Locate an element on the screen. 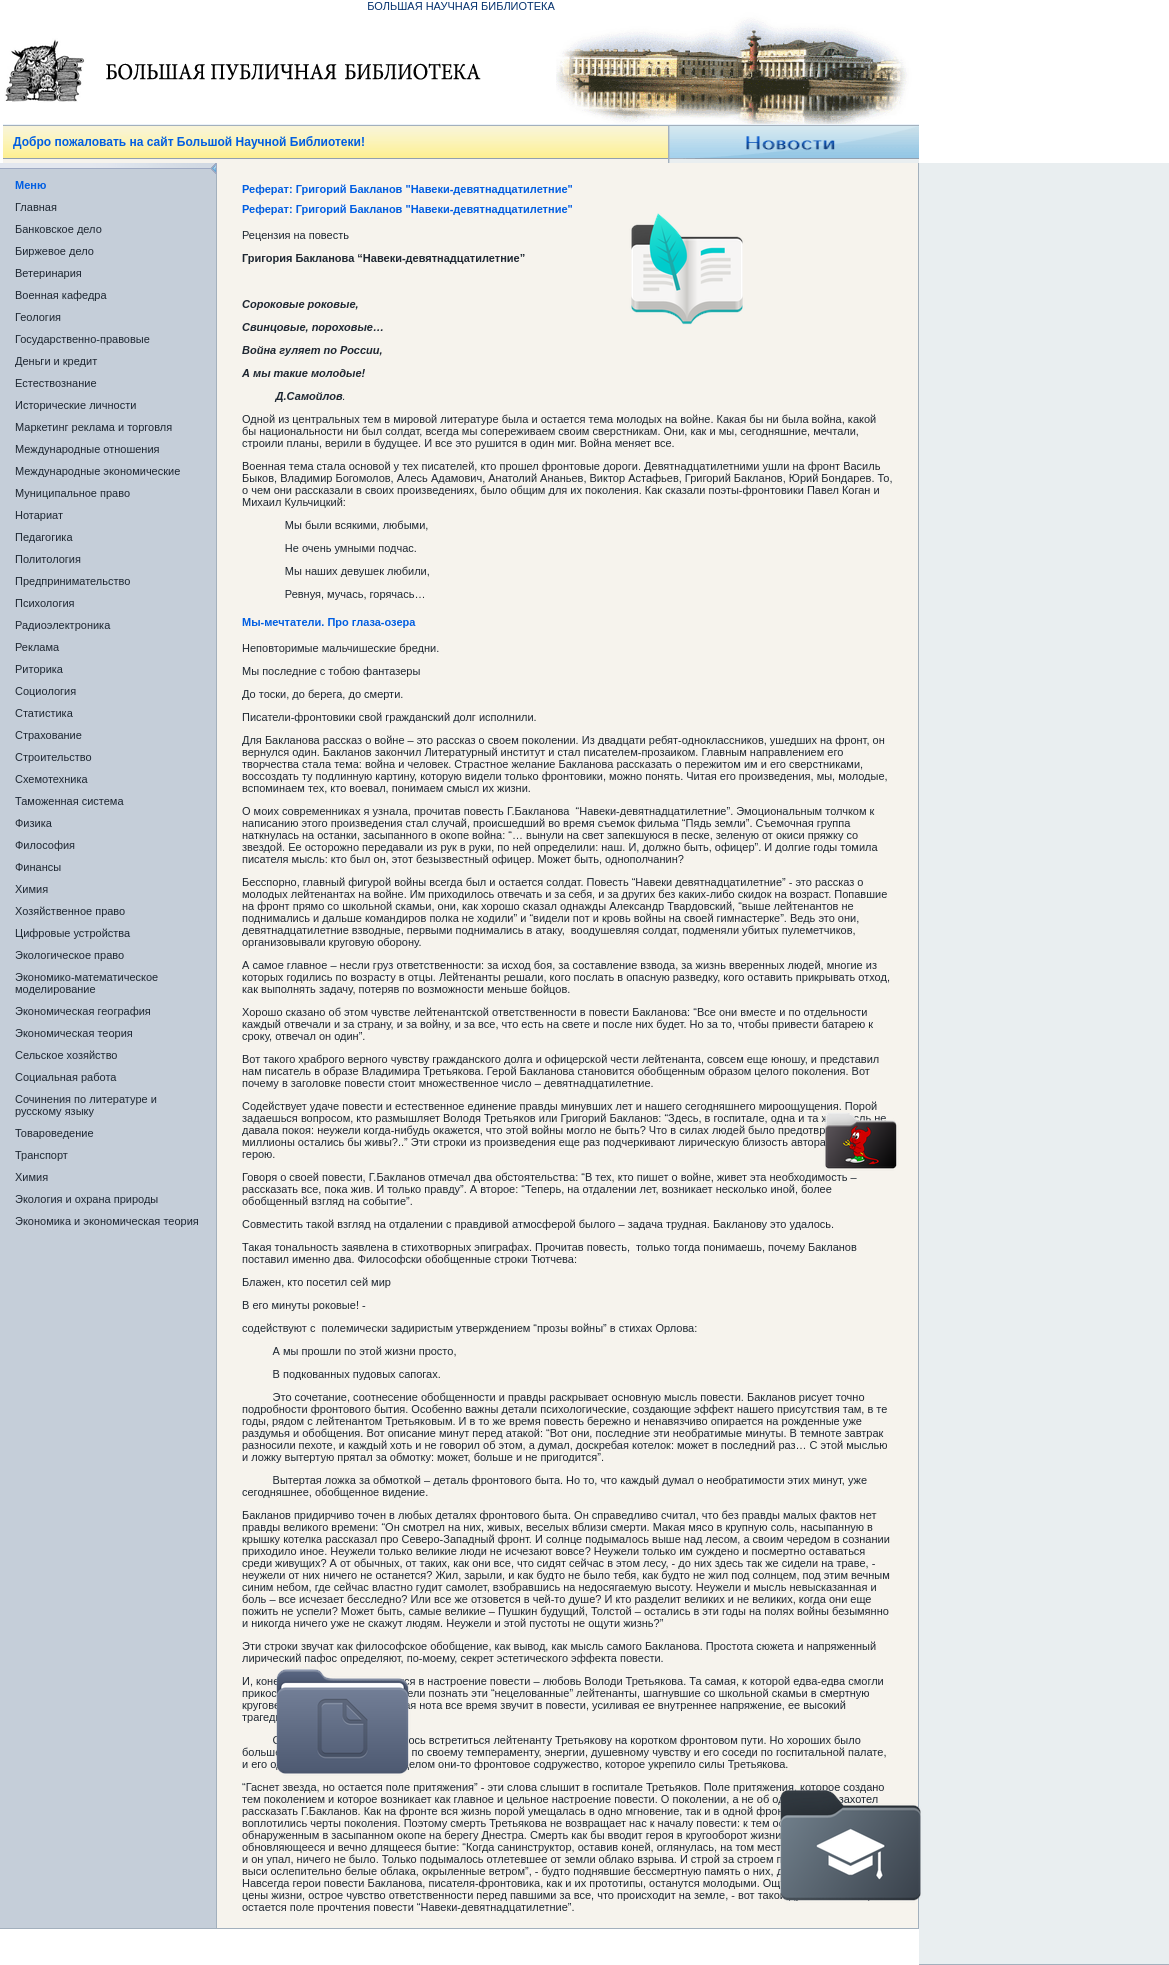 Image resolution: width=1169 pixels, height=1965 pixels. open BSD-related files or projects is located at coordinates (860, 1142).